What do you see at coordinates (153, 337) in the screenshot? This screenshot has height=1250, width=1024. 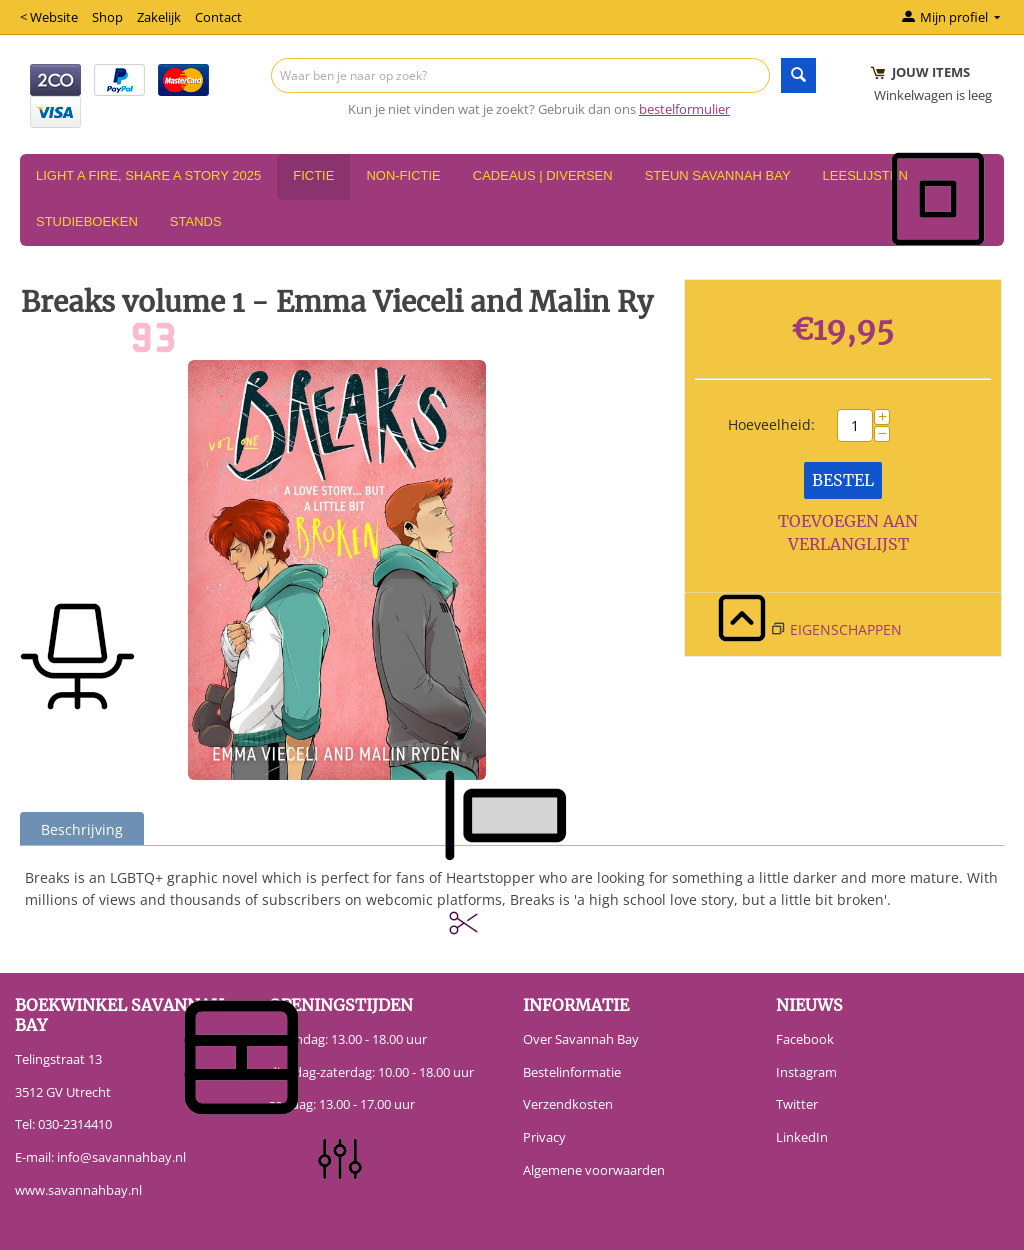 I see `displays the number 93 as a badge or counter` at bounding box center [153, 337].